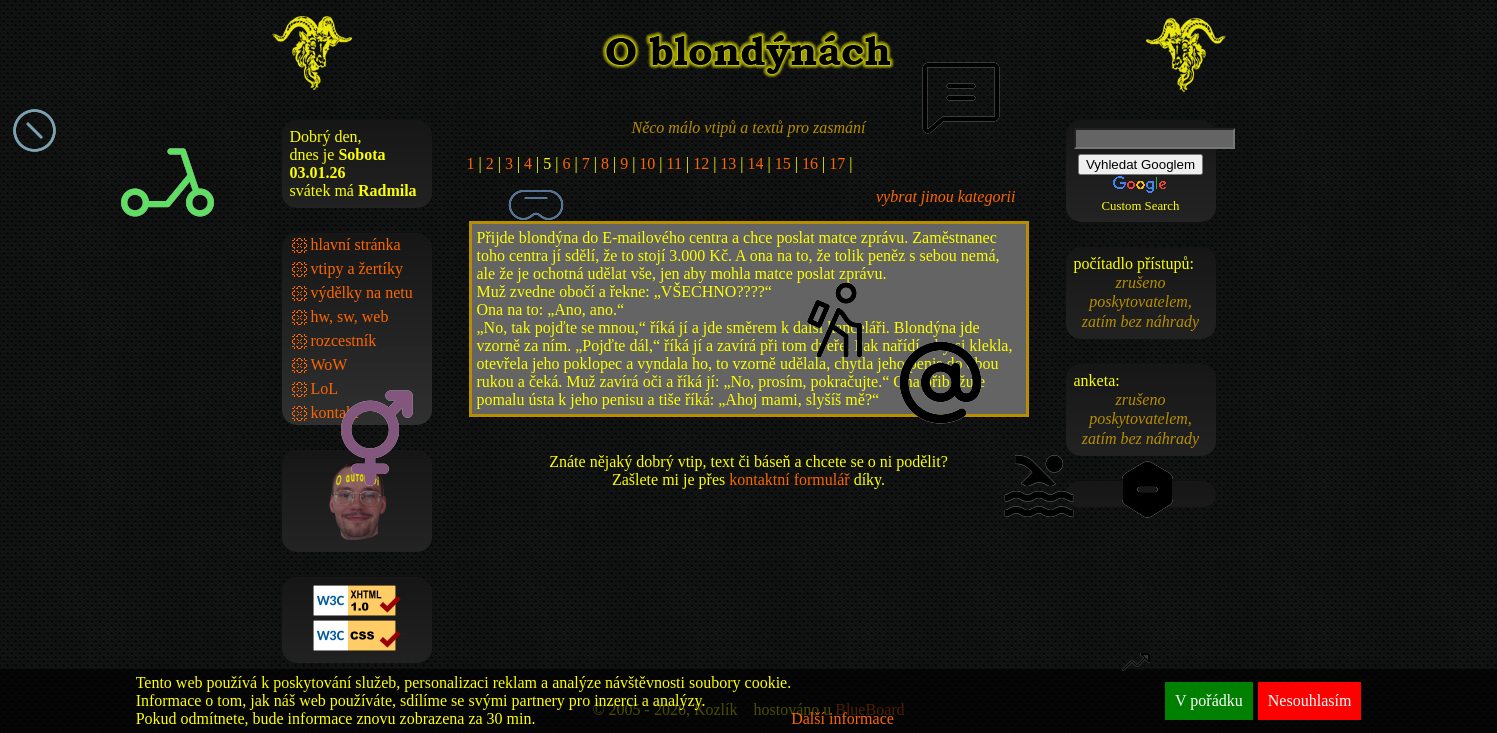 This screenshot has height=733, width=1497. I want to click on access virtual reality or AR settings, so click(536, 205).